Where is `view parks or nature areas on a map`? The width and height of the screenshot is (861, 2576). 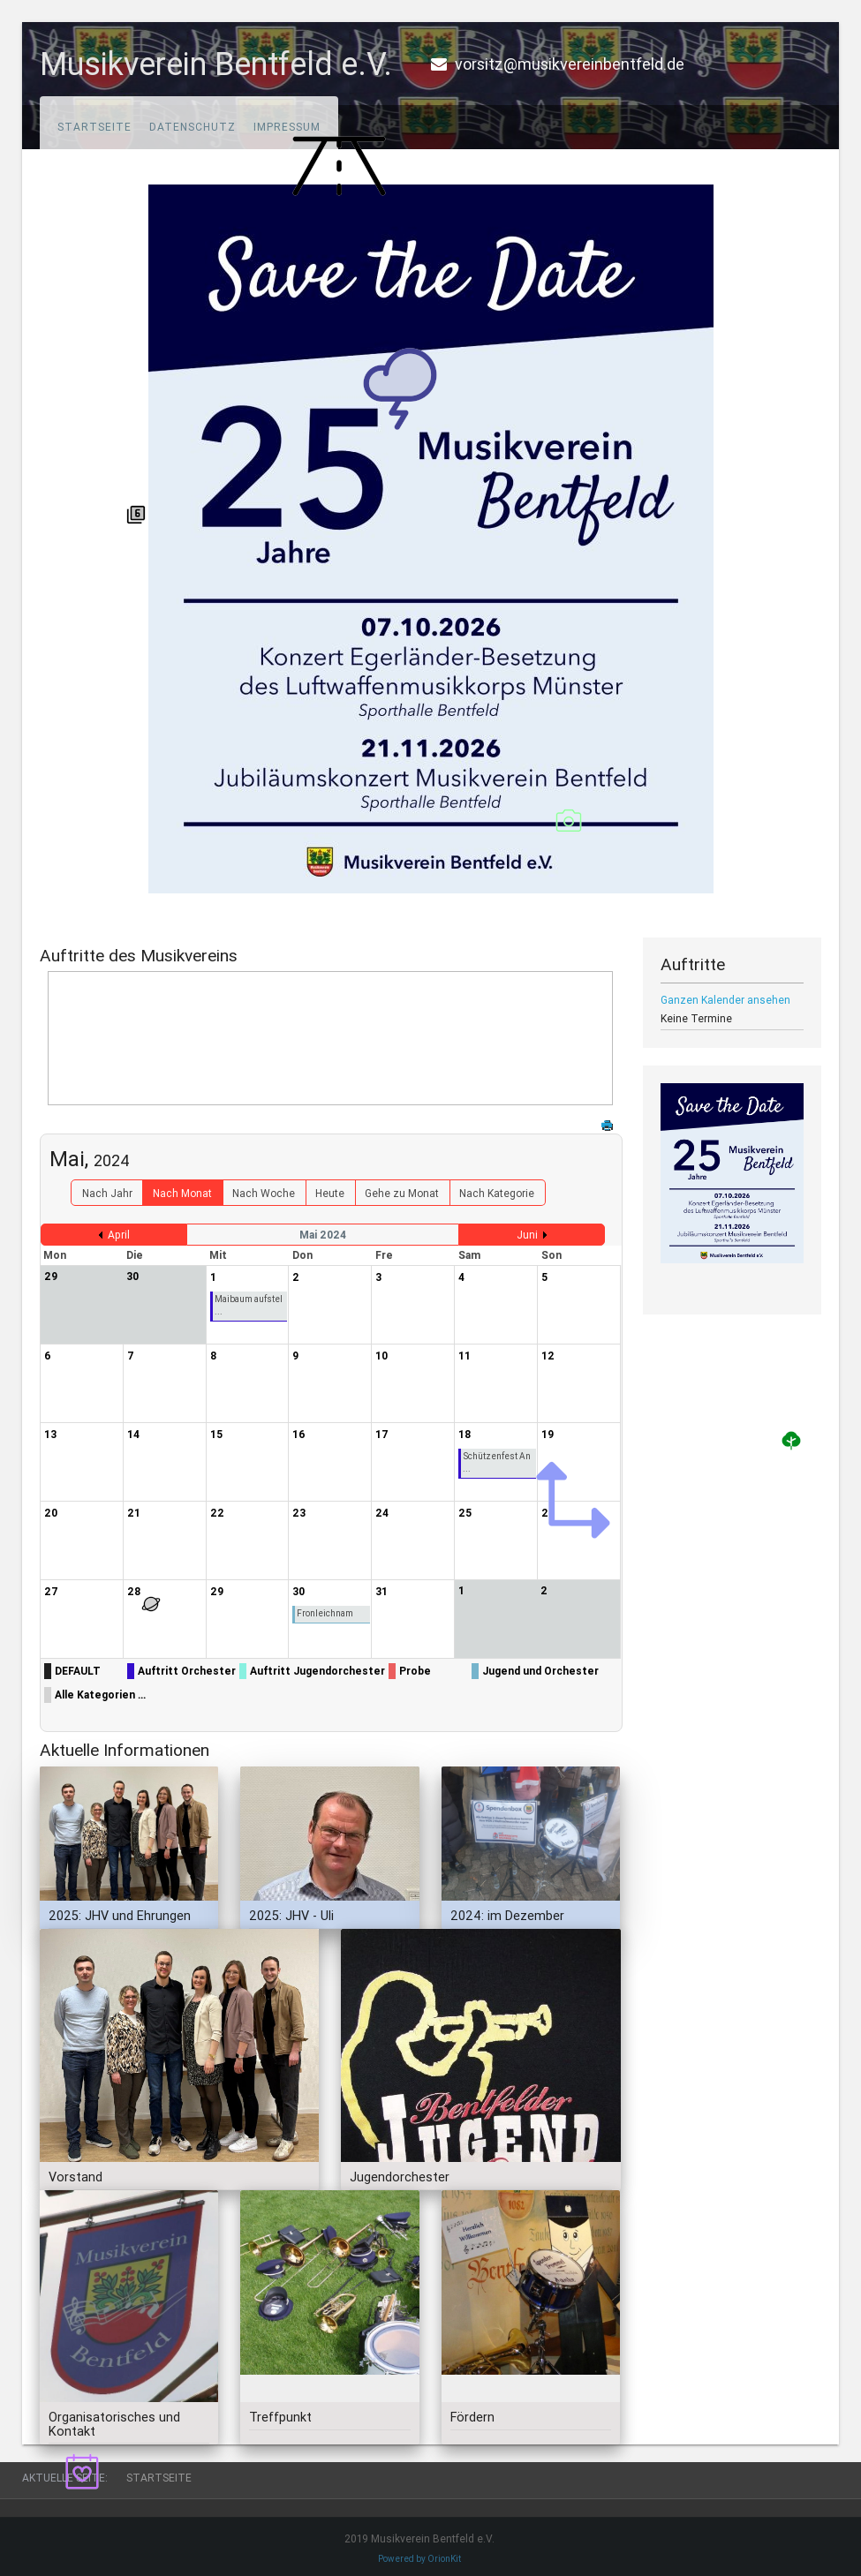 view parks or nature areas on a map is located at coordinates (791, 1441).